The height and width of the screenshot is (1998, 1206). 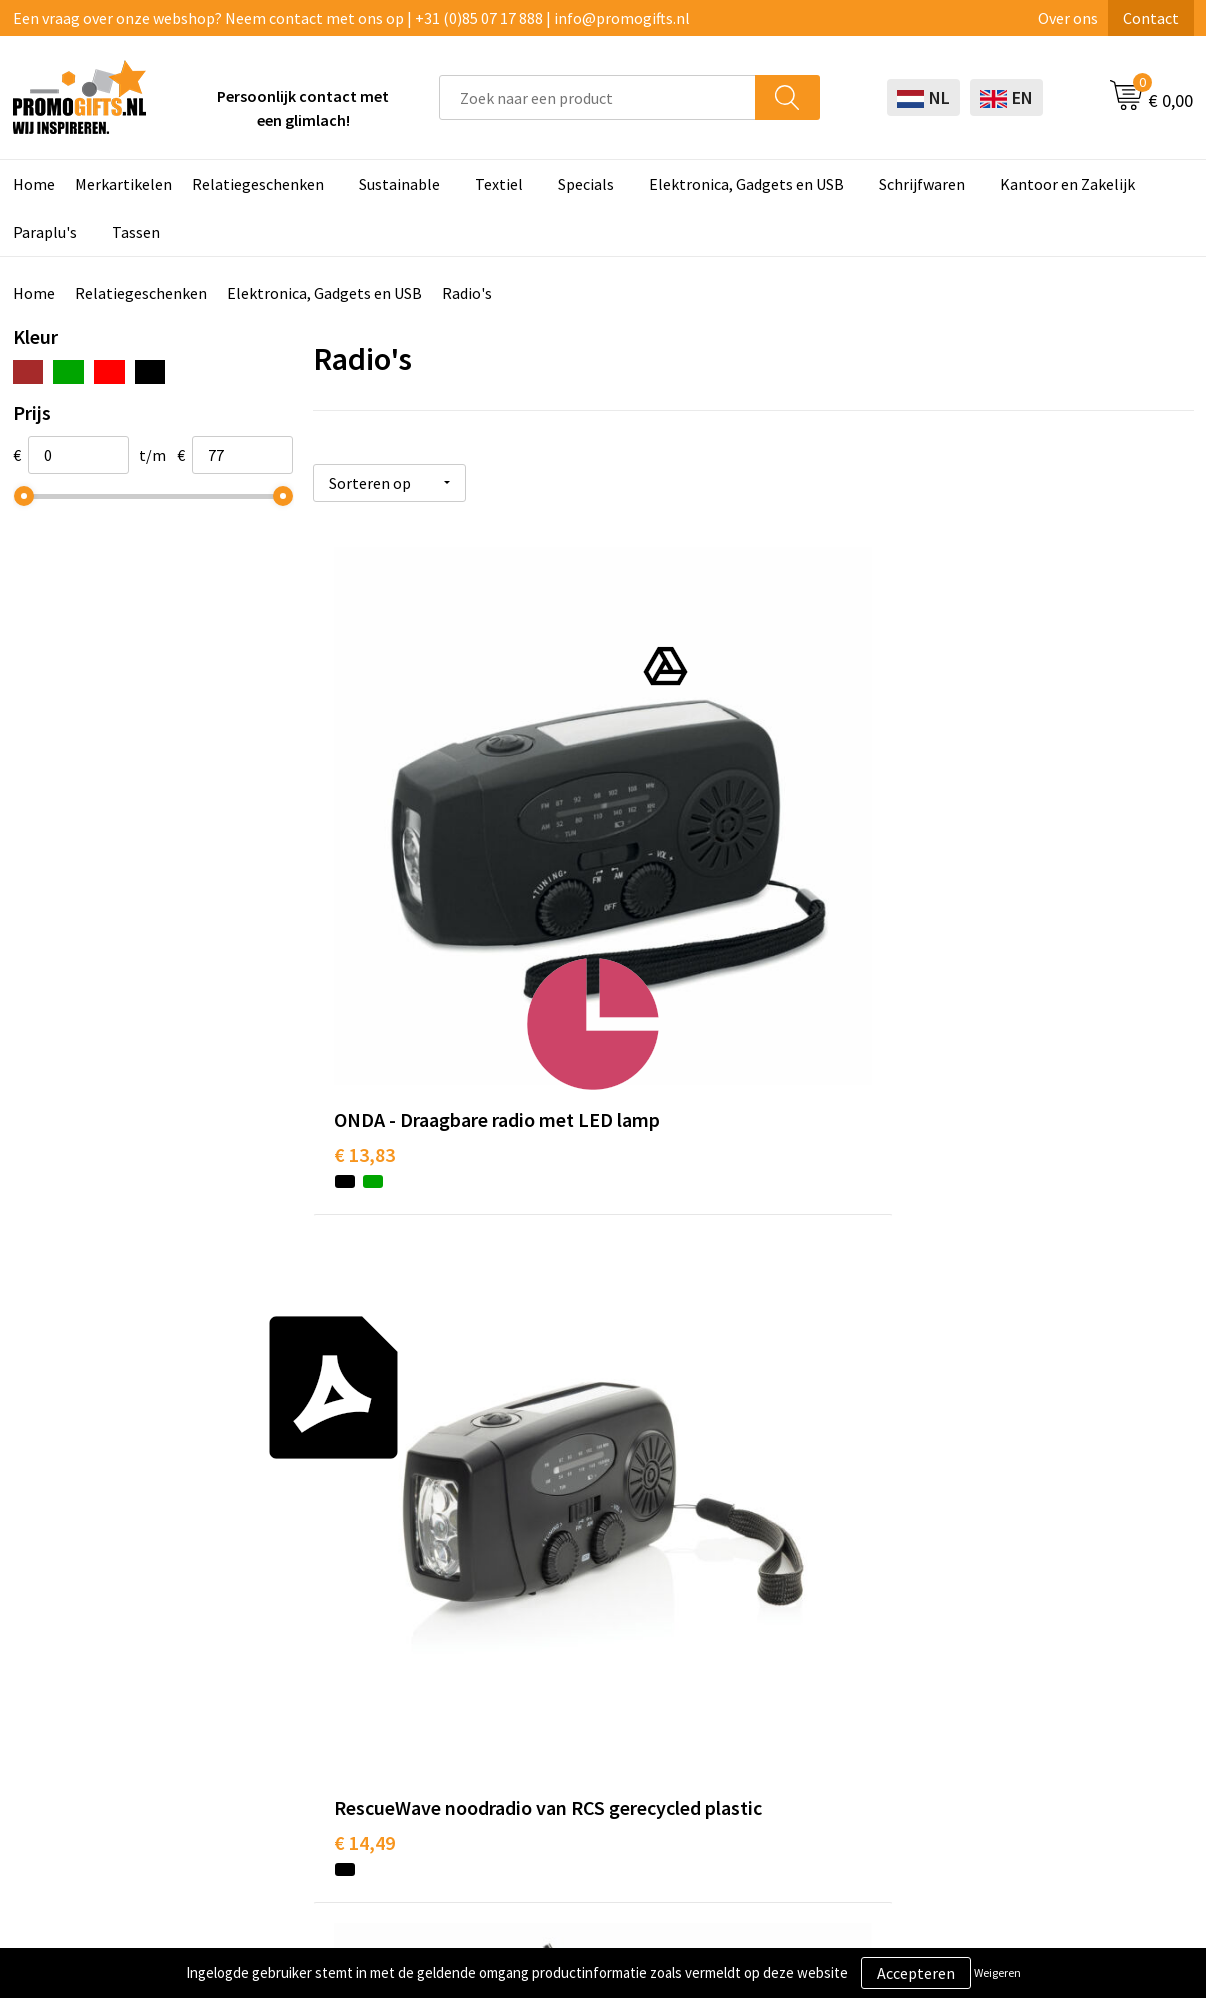 What do you see at coordinates (665, 666) in the screenshot?
I see `open Google Drive` at bounding box center [665, 666].